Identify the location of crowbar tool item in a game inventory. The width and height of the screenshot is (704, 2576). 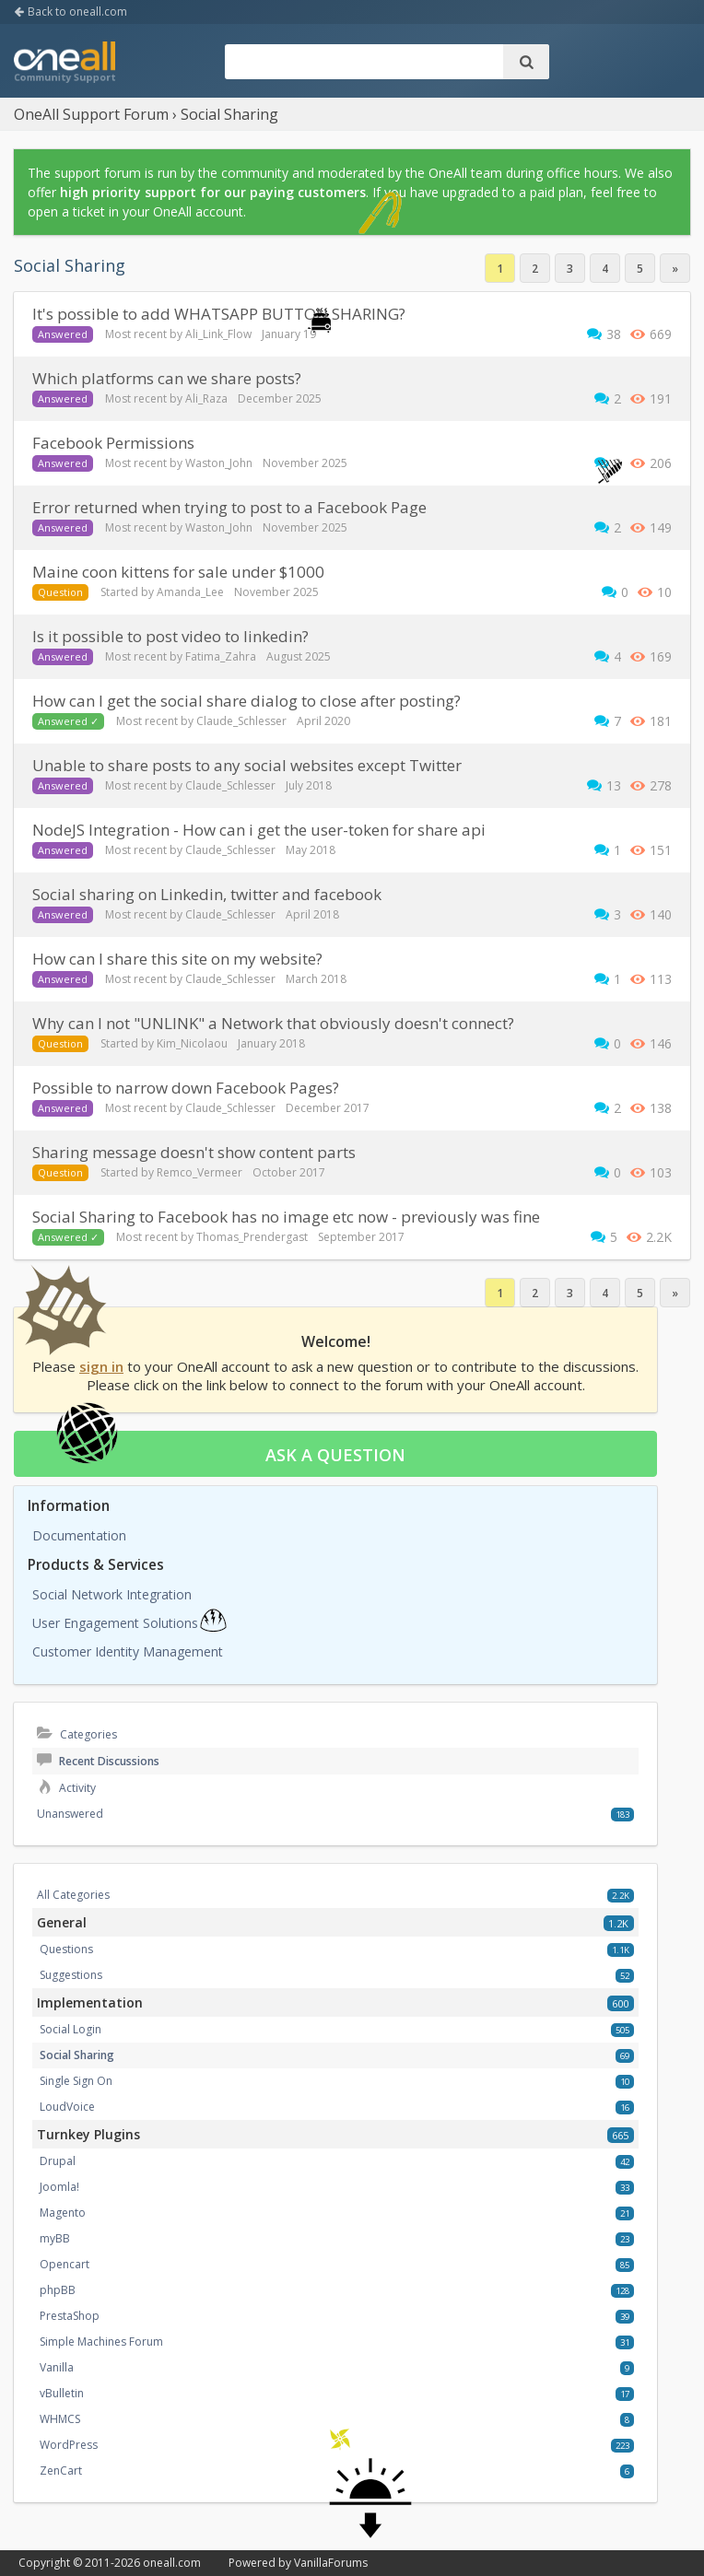
(381, 212).